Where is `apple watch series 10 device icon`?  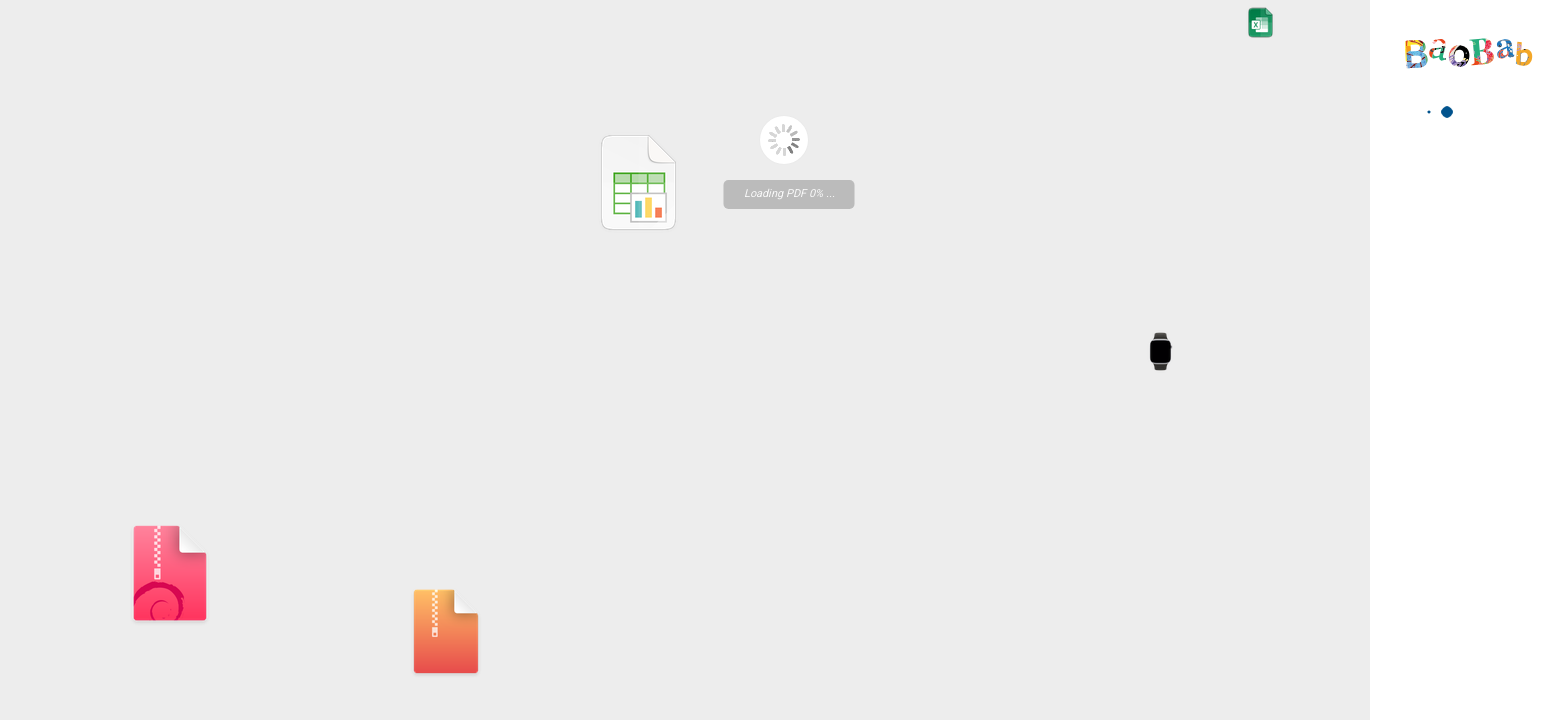
apple watch series 10 device icon is located at coordinates (1160, 351).